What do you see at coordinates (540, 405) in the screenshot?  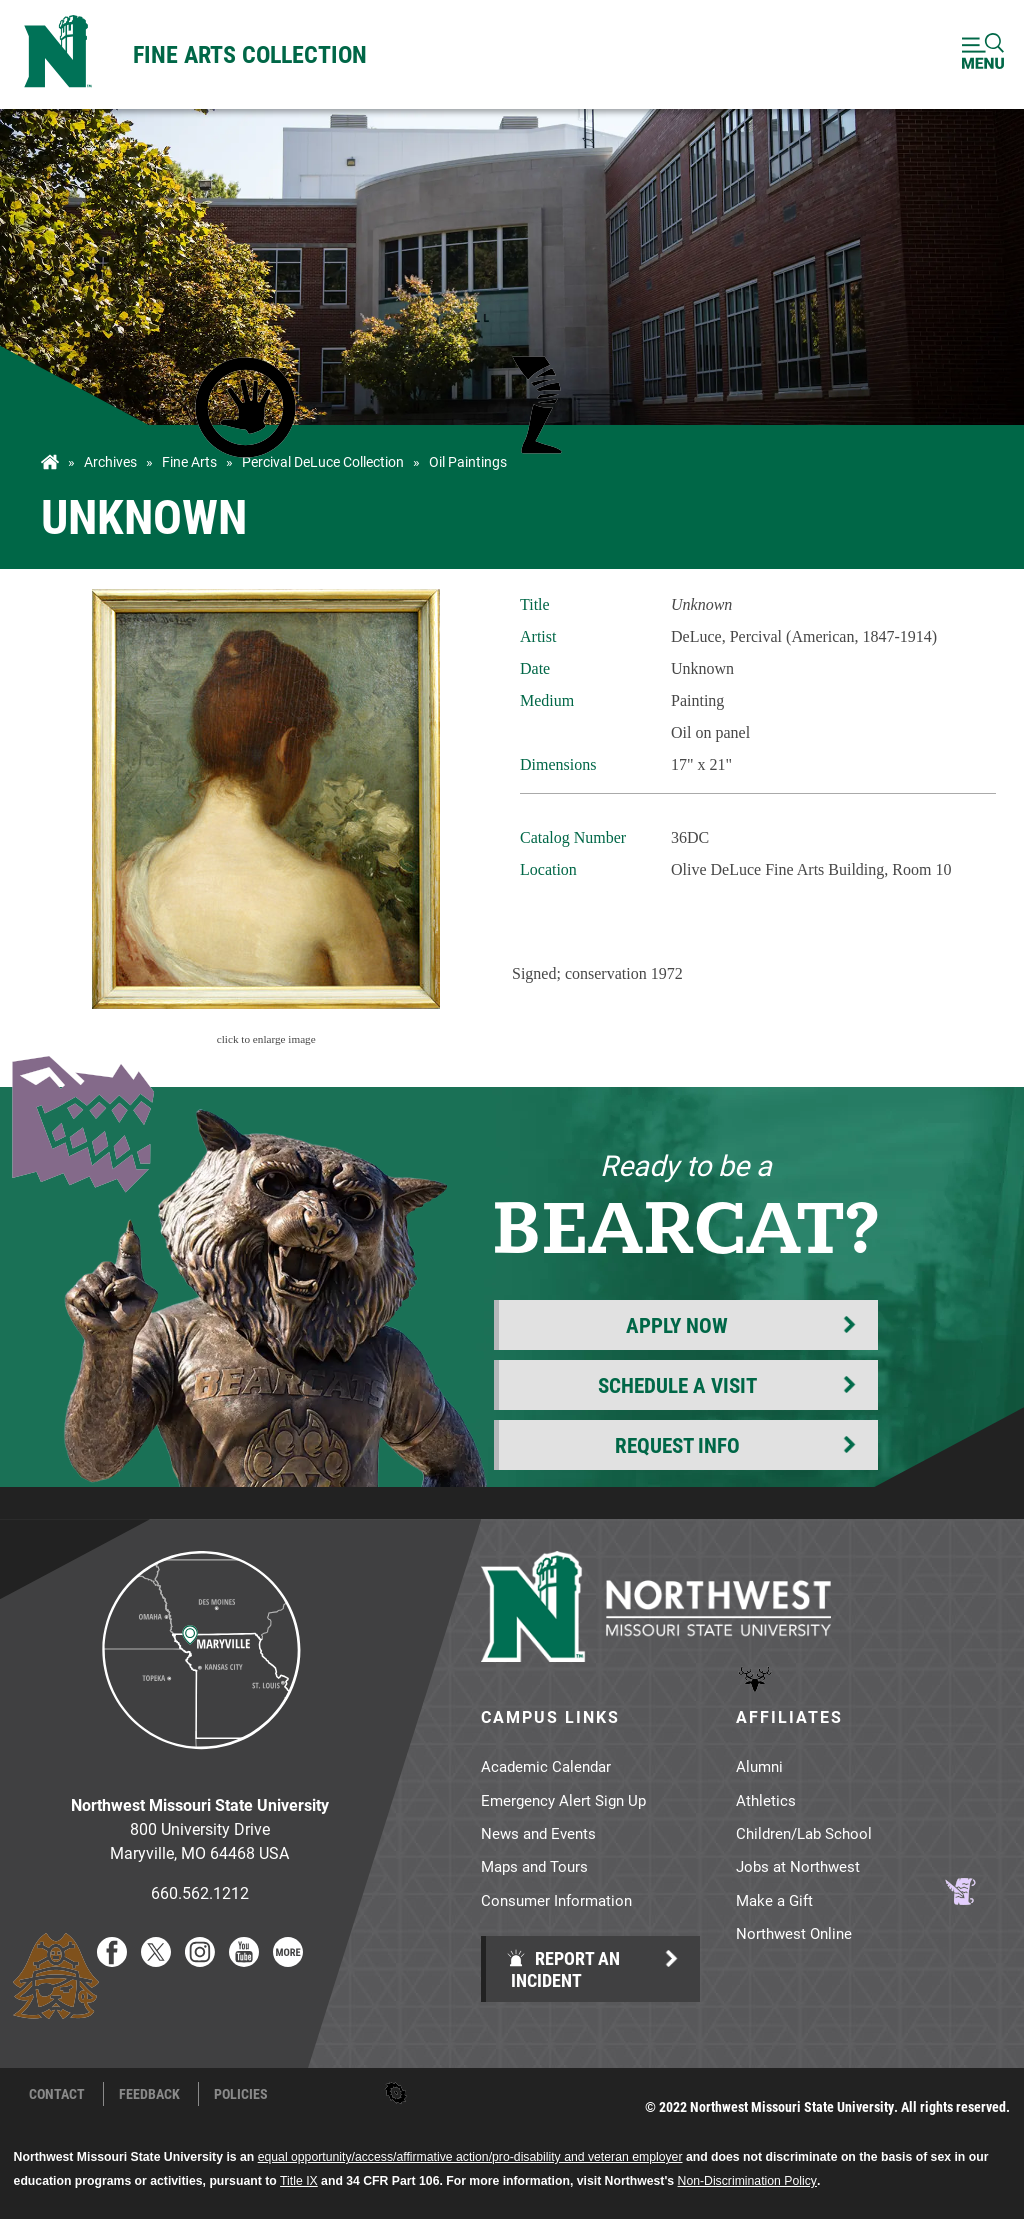 I see `view injury or recovery status` at bounding box center [540, 405].